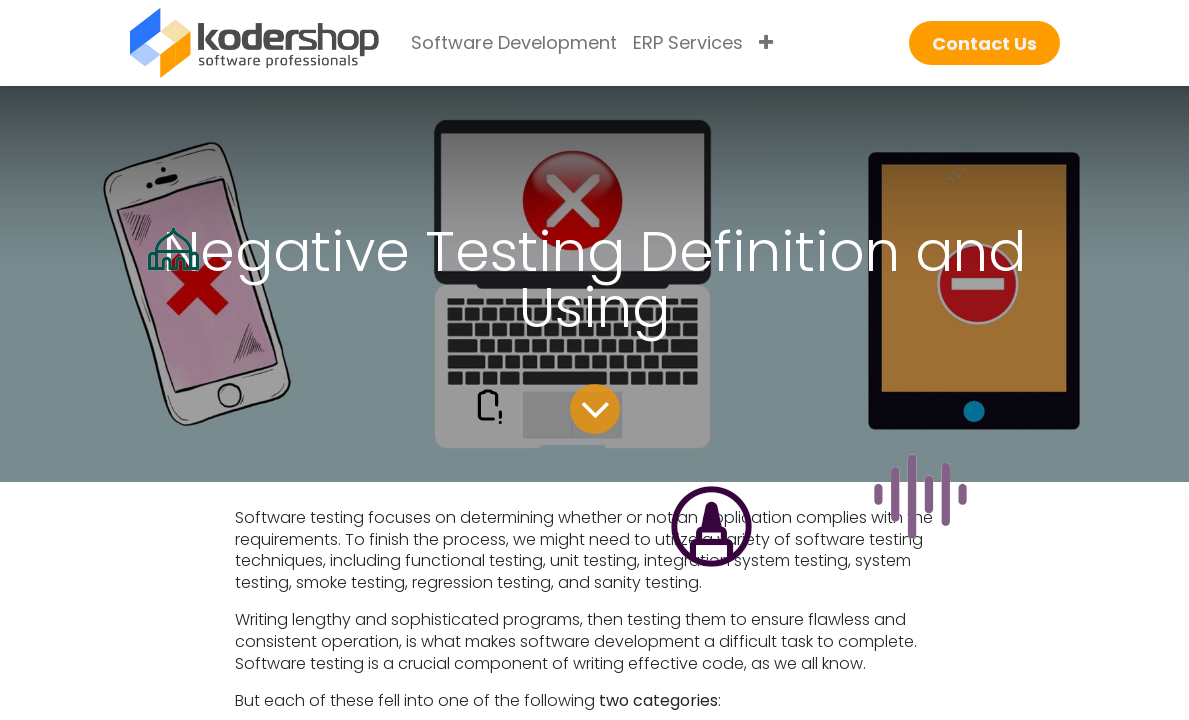 This screenshot has height=720, width=1189. I want to click on shower or bathroom amenity indicator, so click(956, 175).